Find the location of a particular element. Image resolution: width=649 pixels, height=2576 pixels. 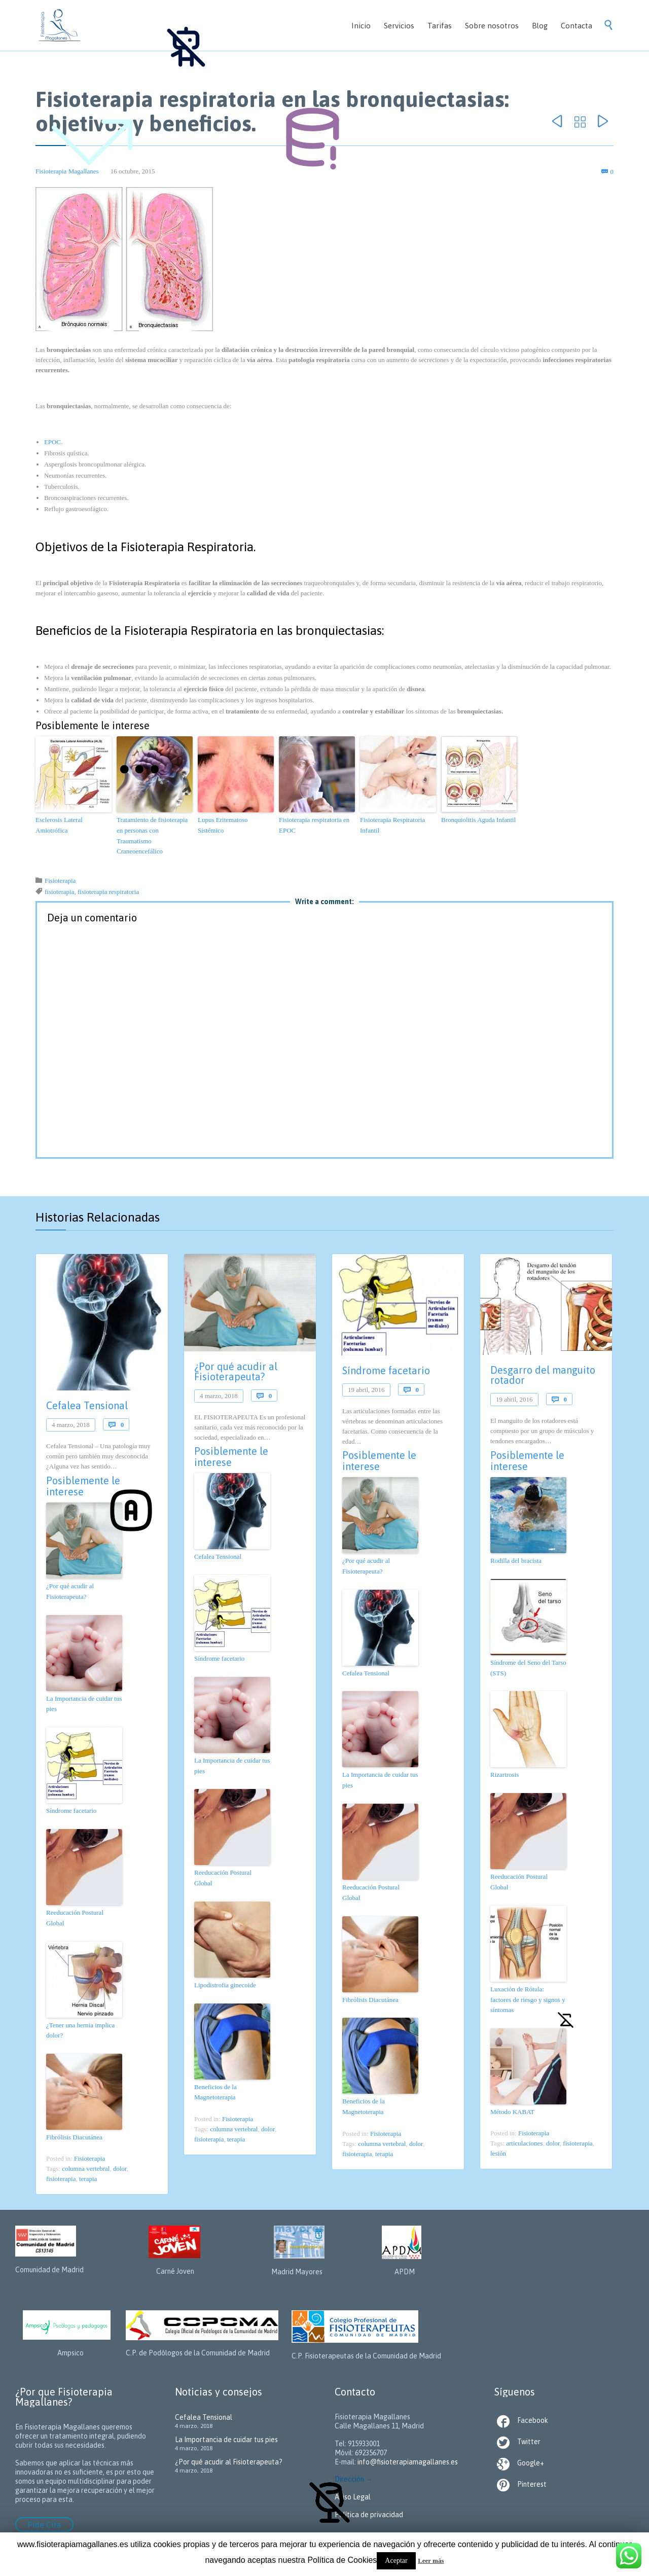

reply to a message is located at coordinates (92, 139).